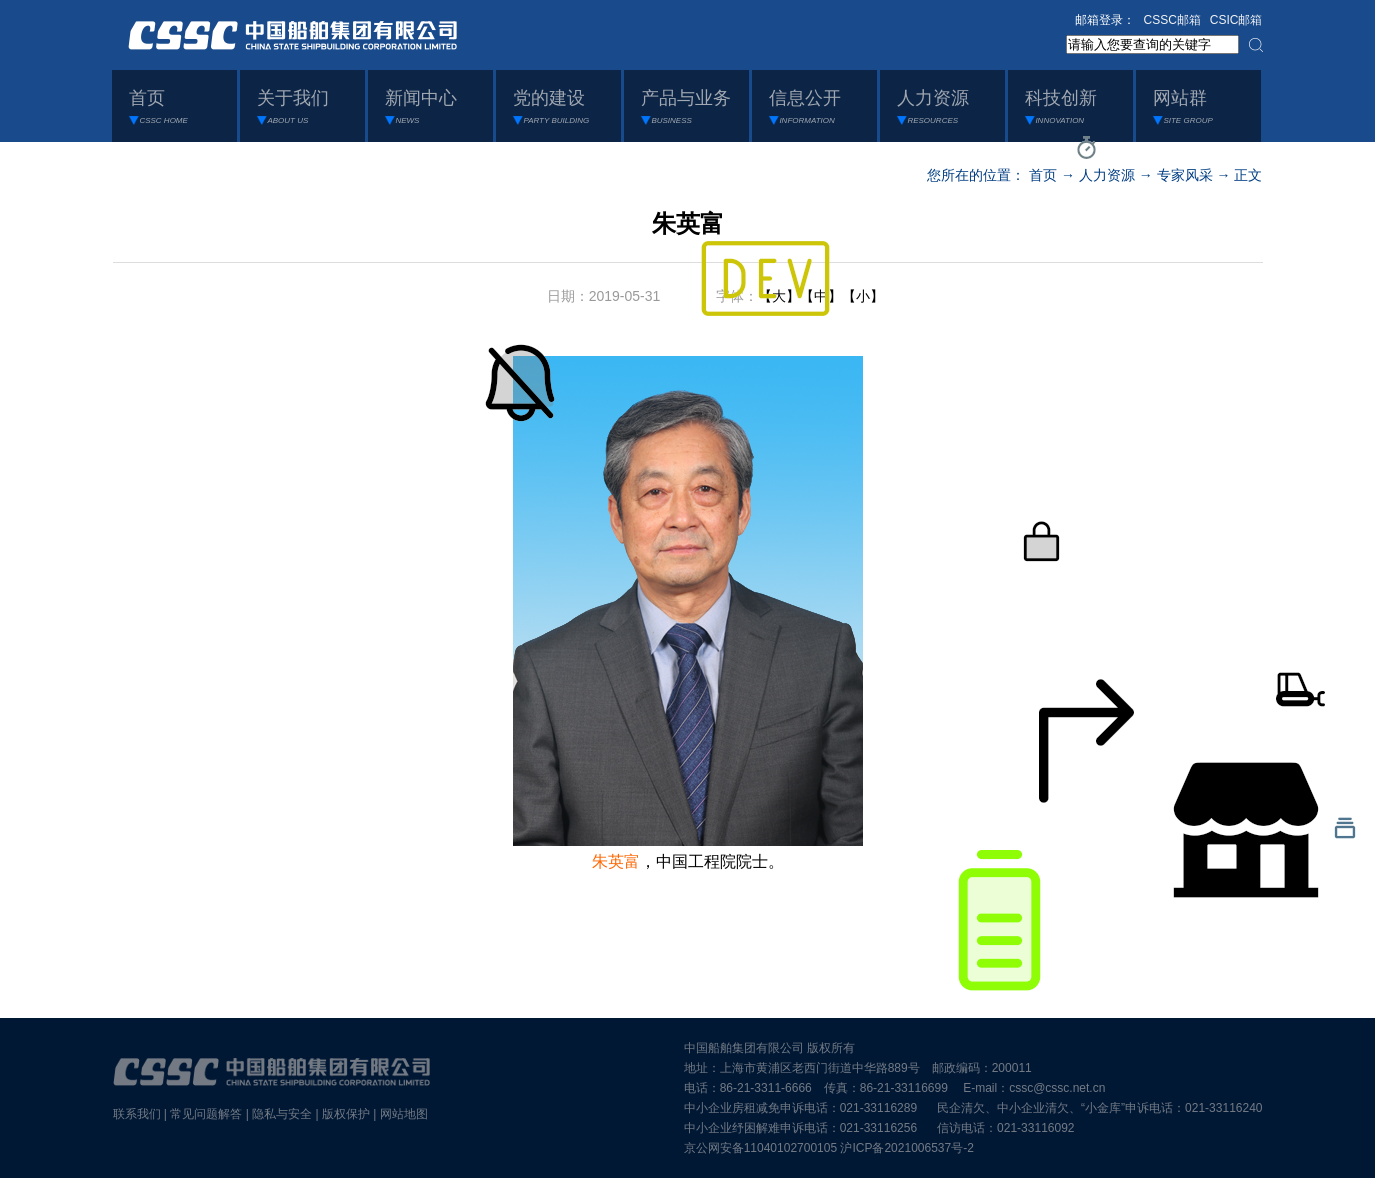 Image resolution: width=1375 pixels, height=1178 pixels. What do you see at coordinates (1345, 829) in the screenshot?
I see `view stacked cards or layers` at bounding box center [1345, 829].